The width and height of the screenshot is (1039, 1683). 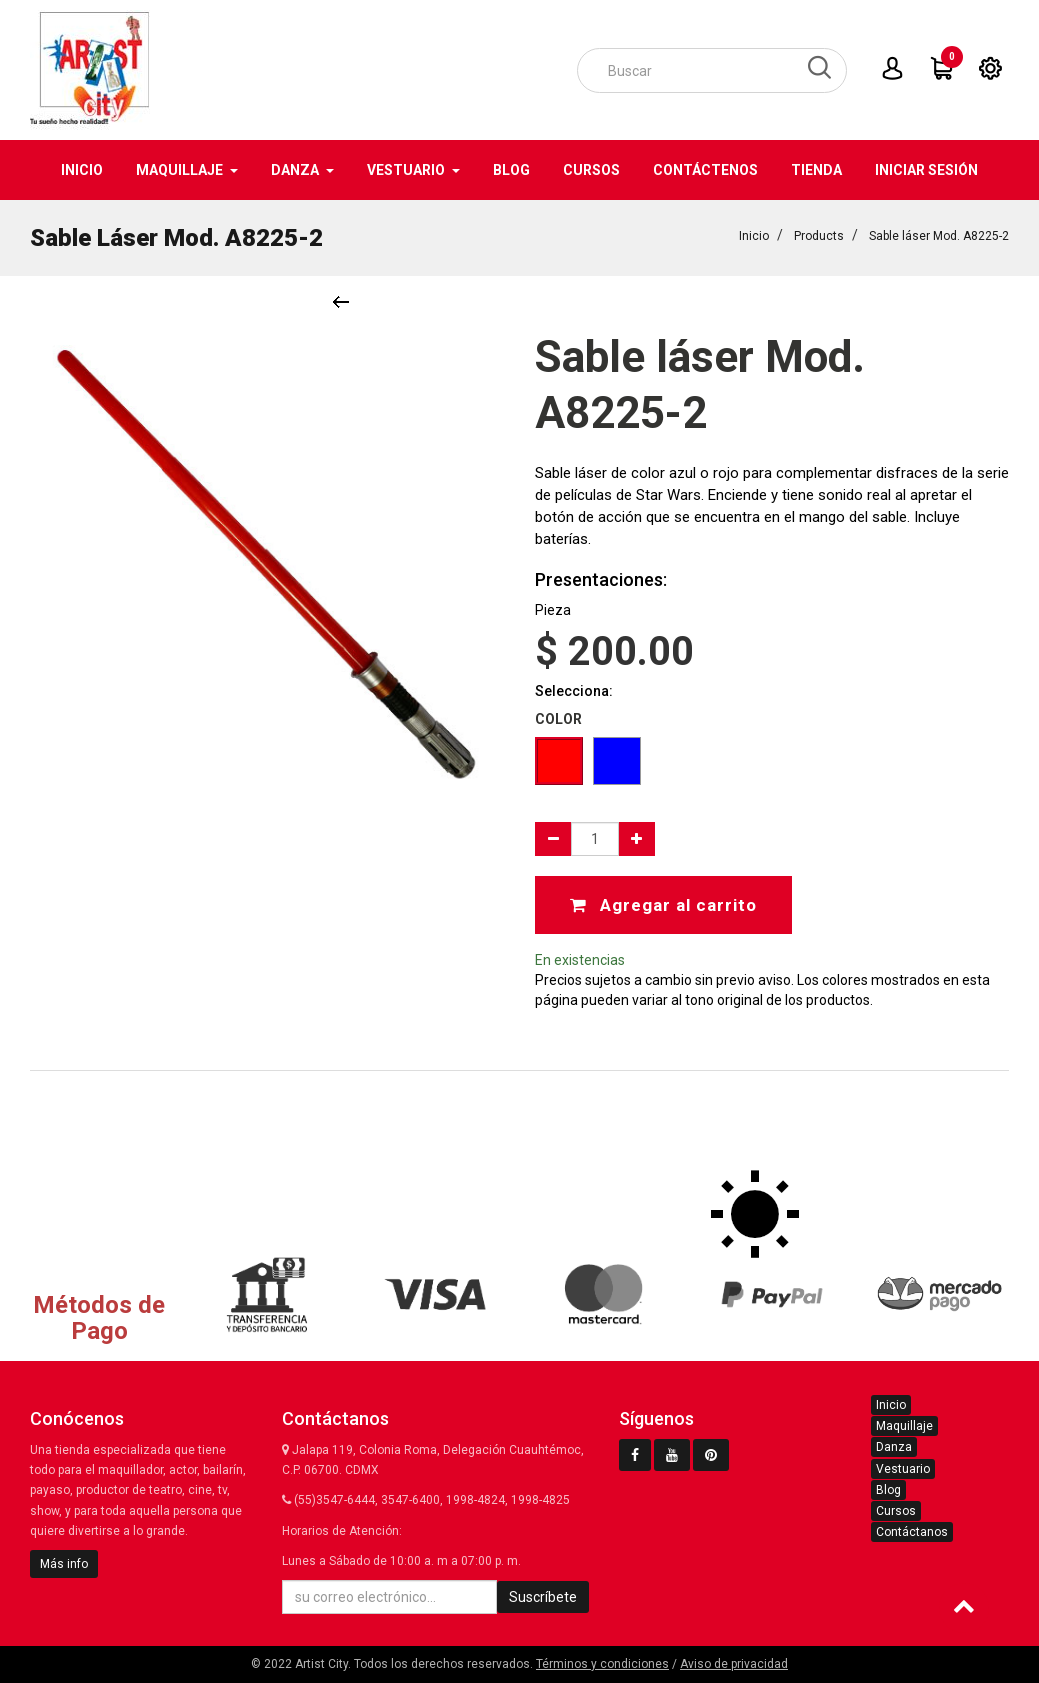 What do you see at coordinates (341, 302) in the screenshot?
I see `navigate back or return to previous screen` at bounding box center [341, 302].